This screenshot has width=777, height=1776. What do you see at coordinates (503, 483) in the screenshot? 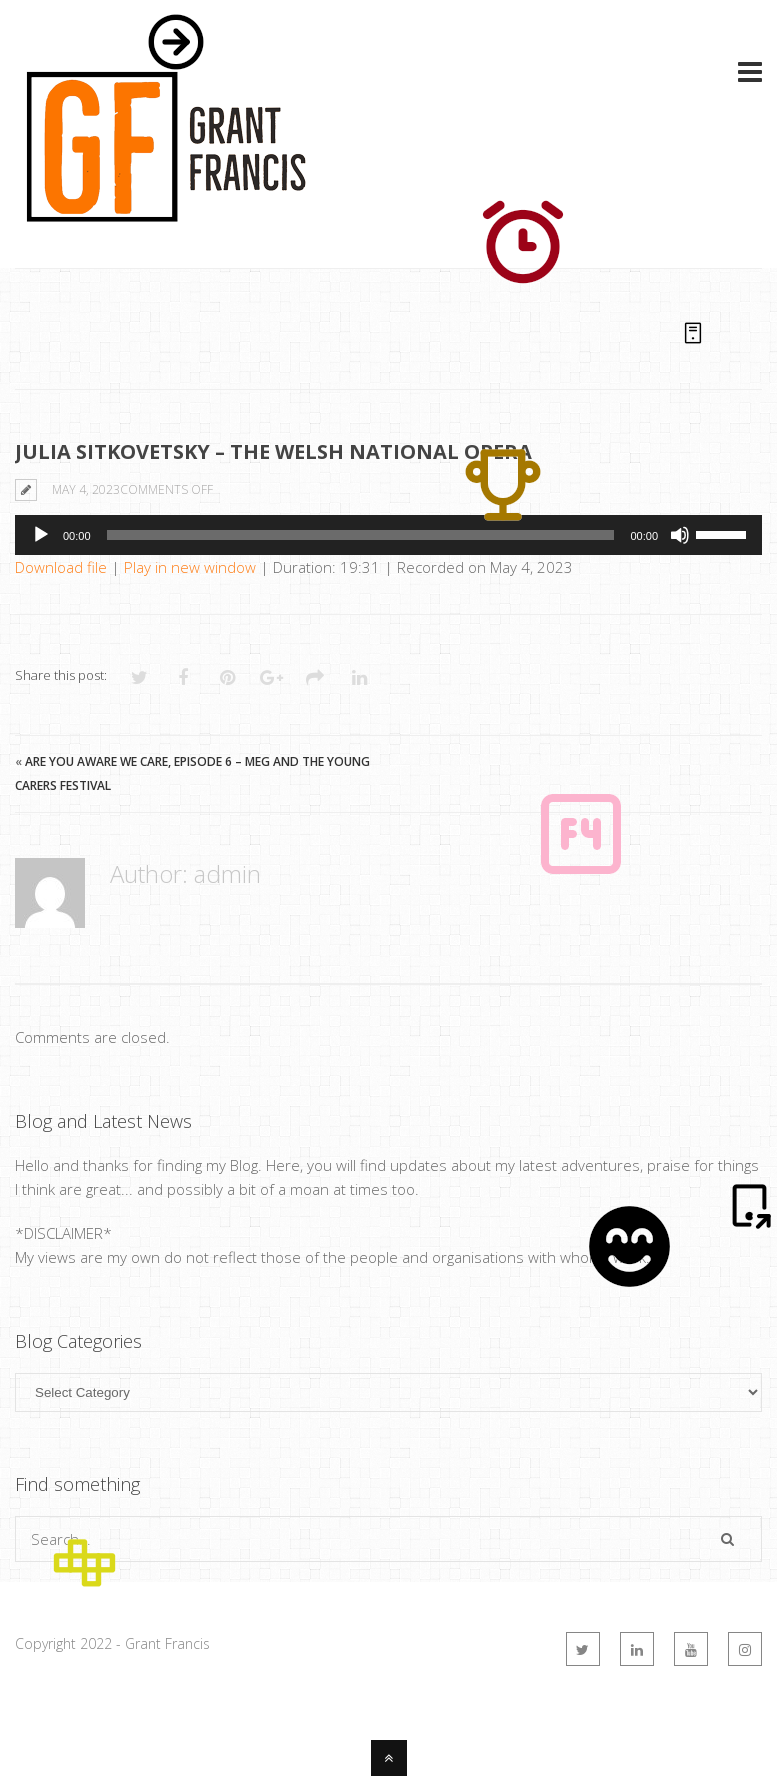
I see `view achievements or awards` at bounding box center [503, 483].